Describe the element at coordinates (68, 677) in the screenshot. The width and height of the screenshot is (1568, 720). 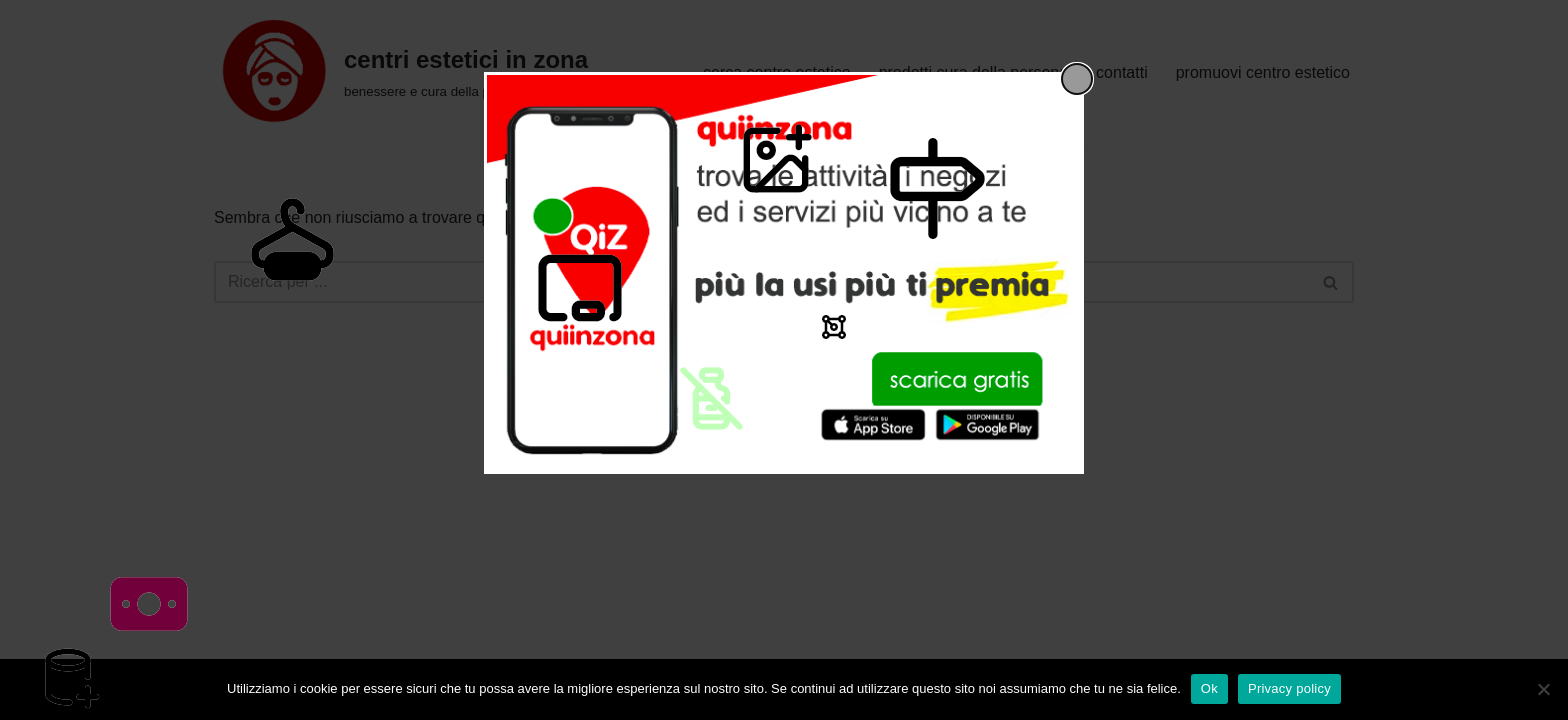
I see `add a new database or storage container` at that location.